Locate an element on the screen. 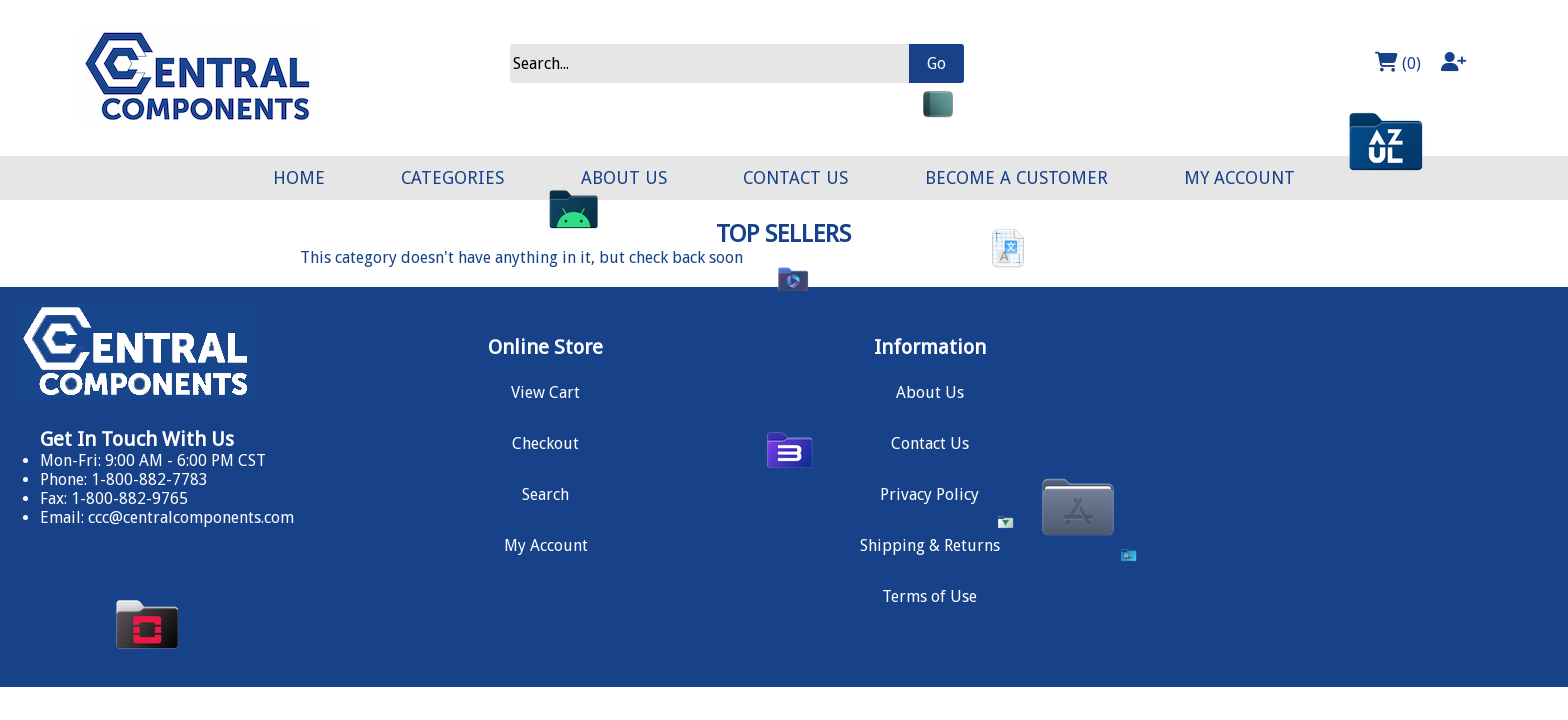 The height and width of the screenshot is (720, 1568). open templates folder is located at coordinates (1078, 507).